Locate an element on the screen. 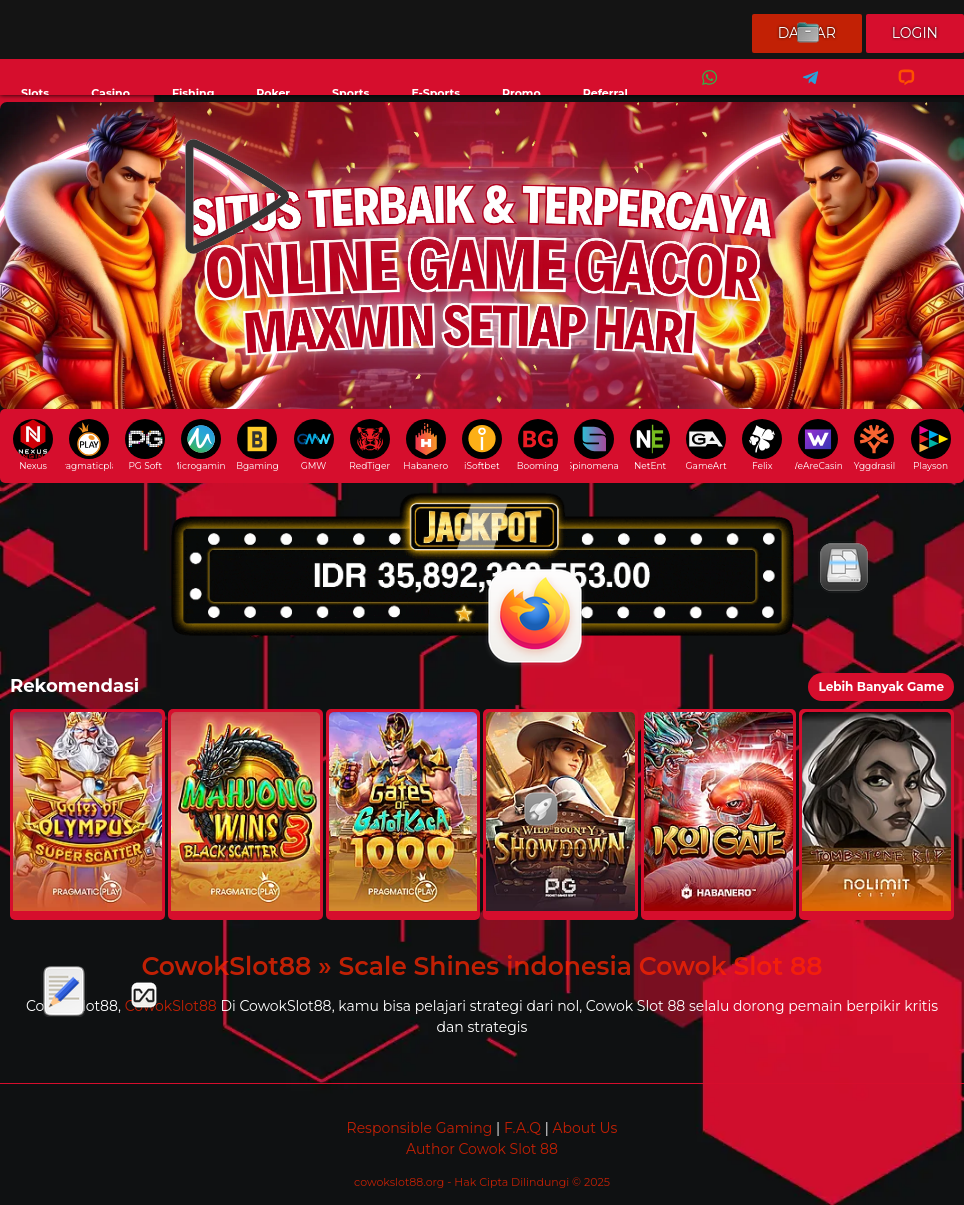 The image size is (964, 1205). play media content is located at coordinates (234, 196).